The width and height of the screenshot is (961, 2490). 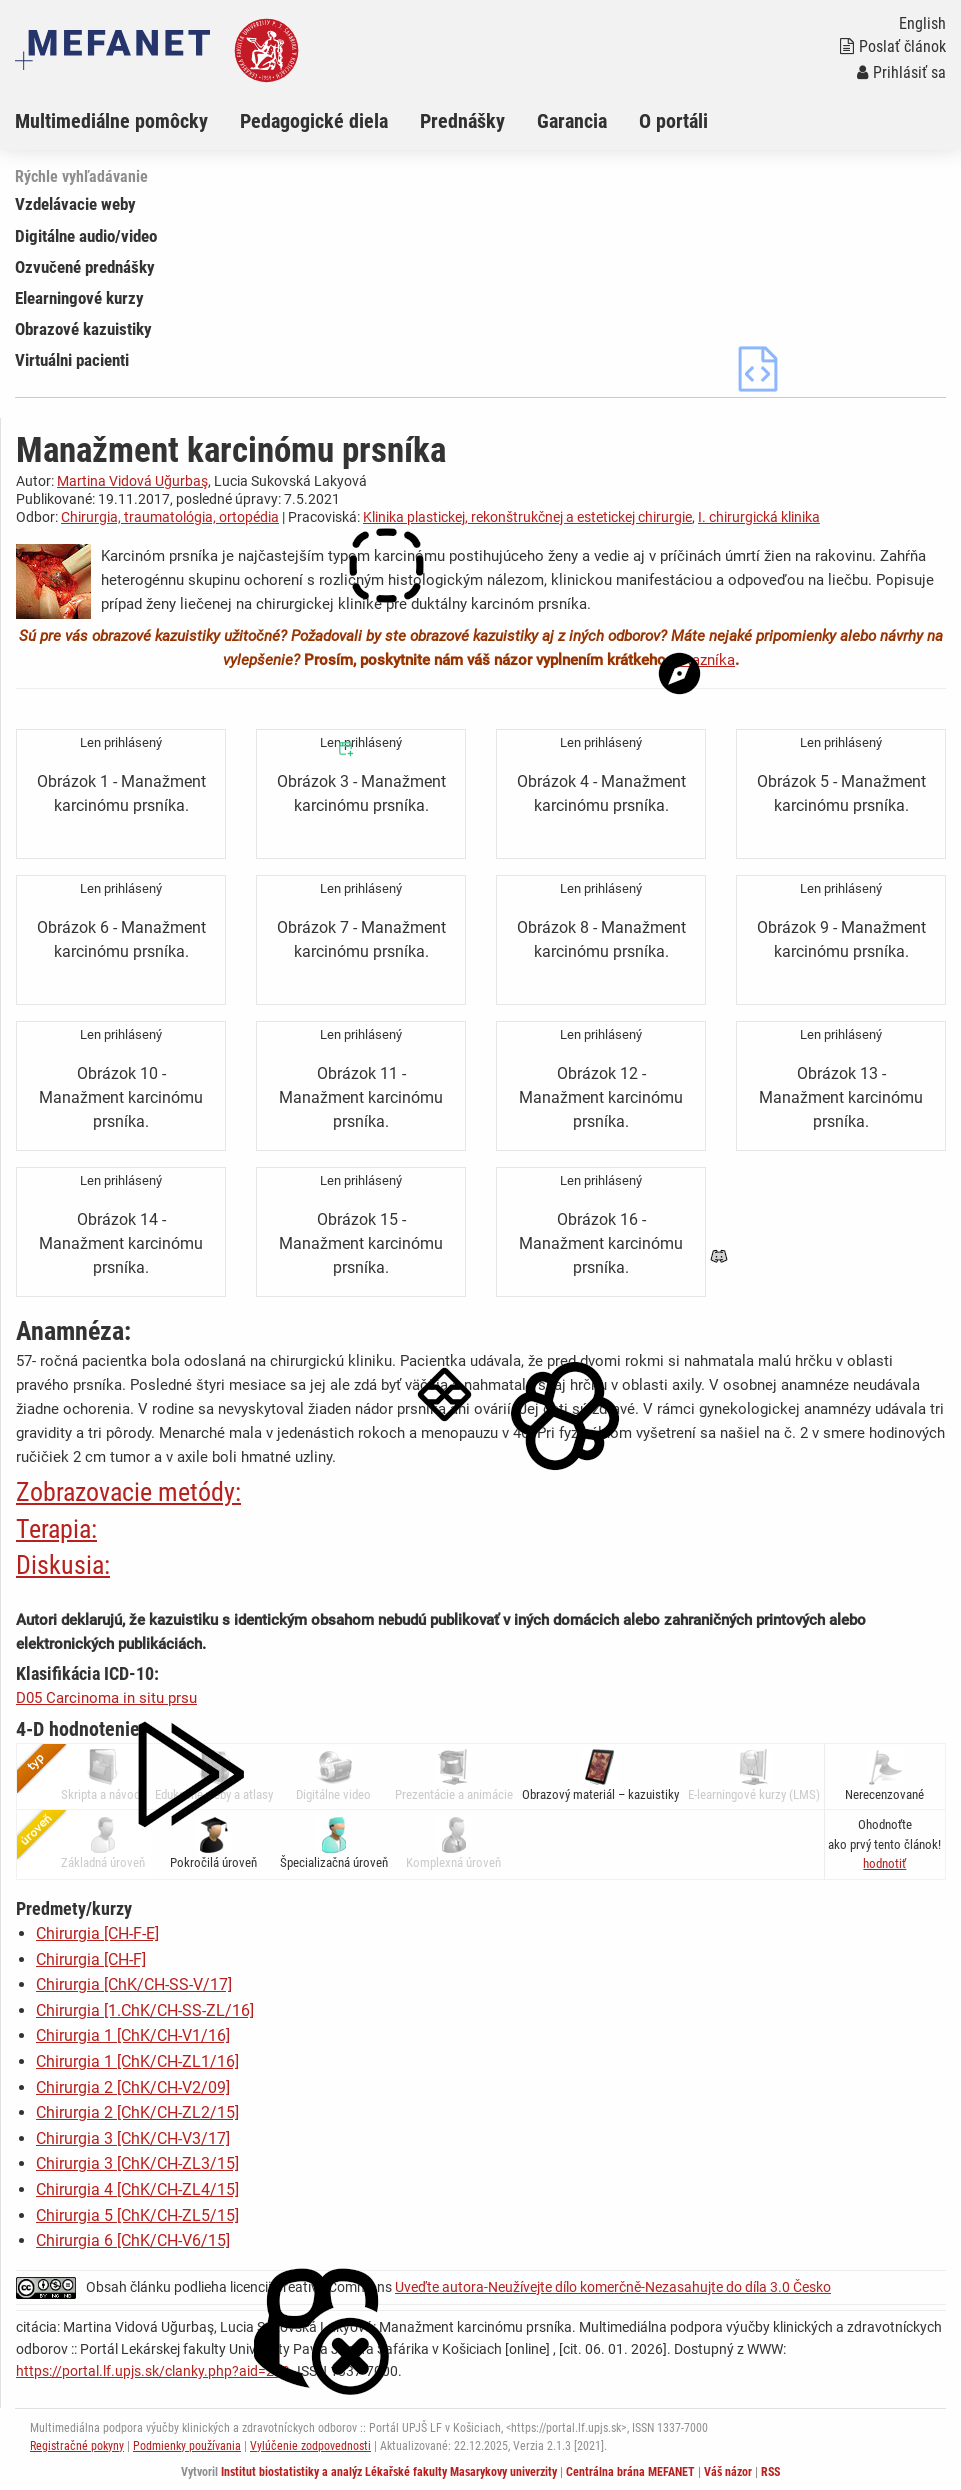 I want to click on open a new browser tab, so click(x=345, y=748).